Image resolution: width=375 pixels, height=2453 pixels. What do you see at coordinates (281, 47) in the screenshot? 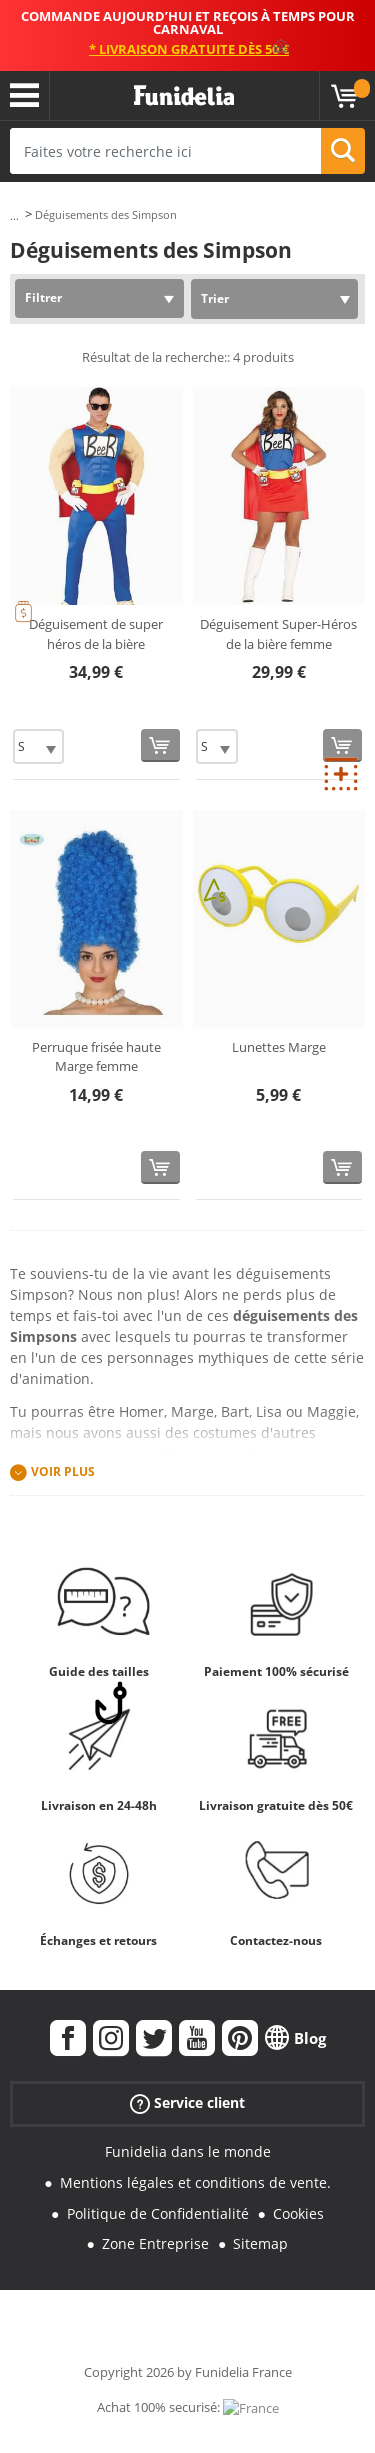
I see `access farm or agricultural settings` at bounding box center [281, 47].